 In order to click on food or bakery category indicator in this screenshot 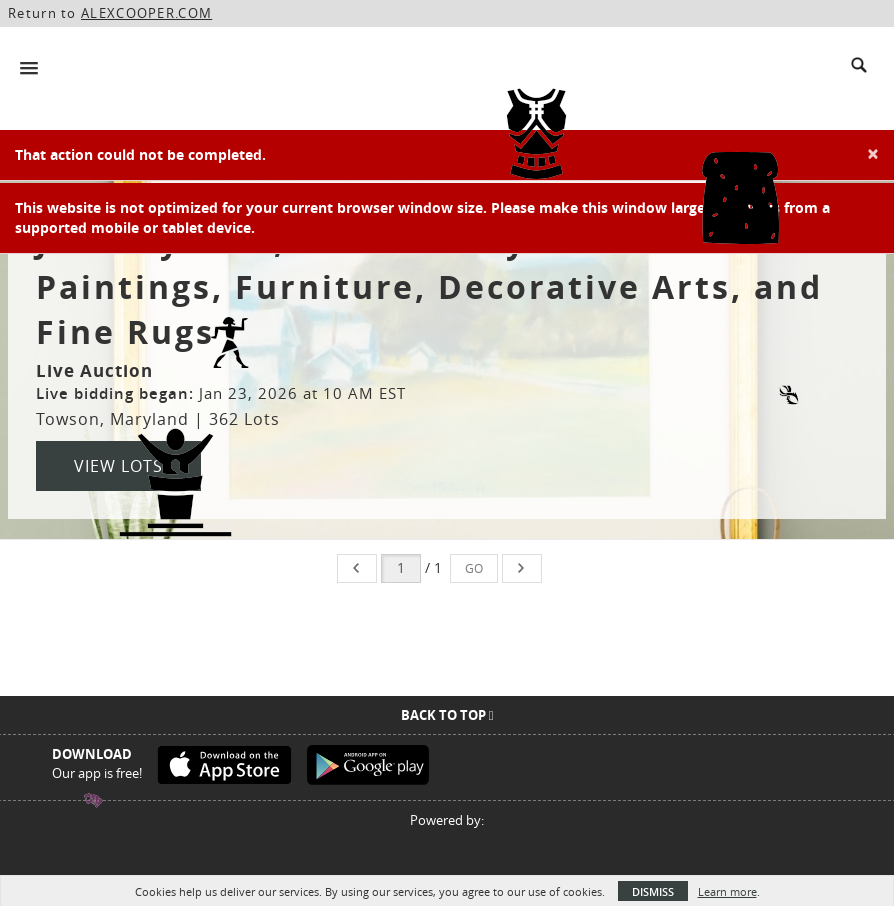, I will do `click(741, 197)`.